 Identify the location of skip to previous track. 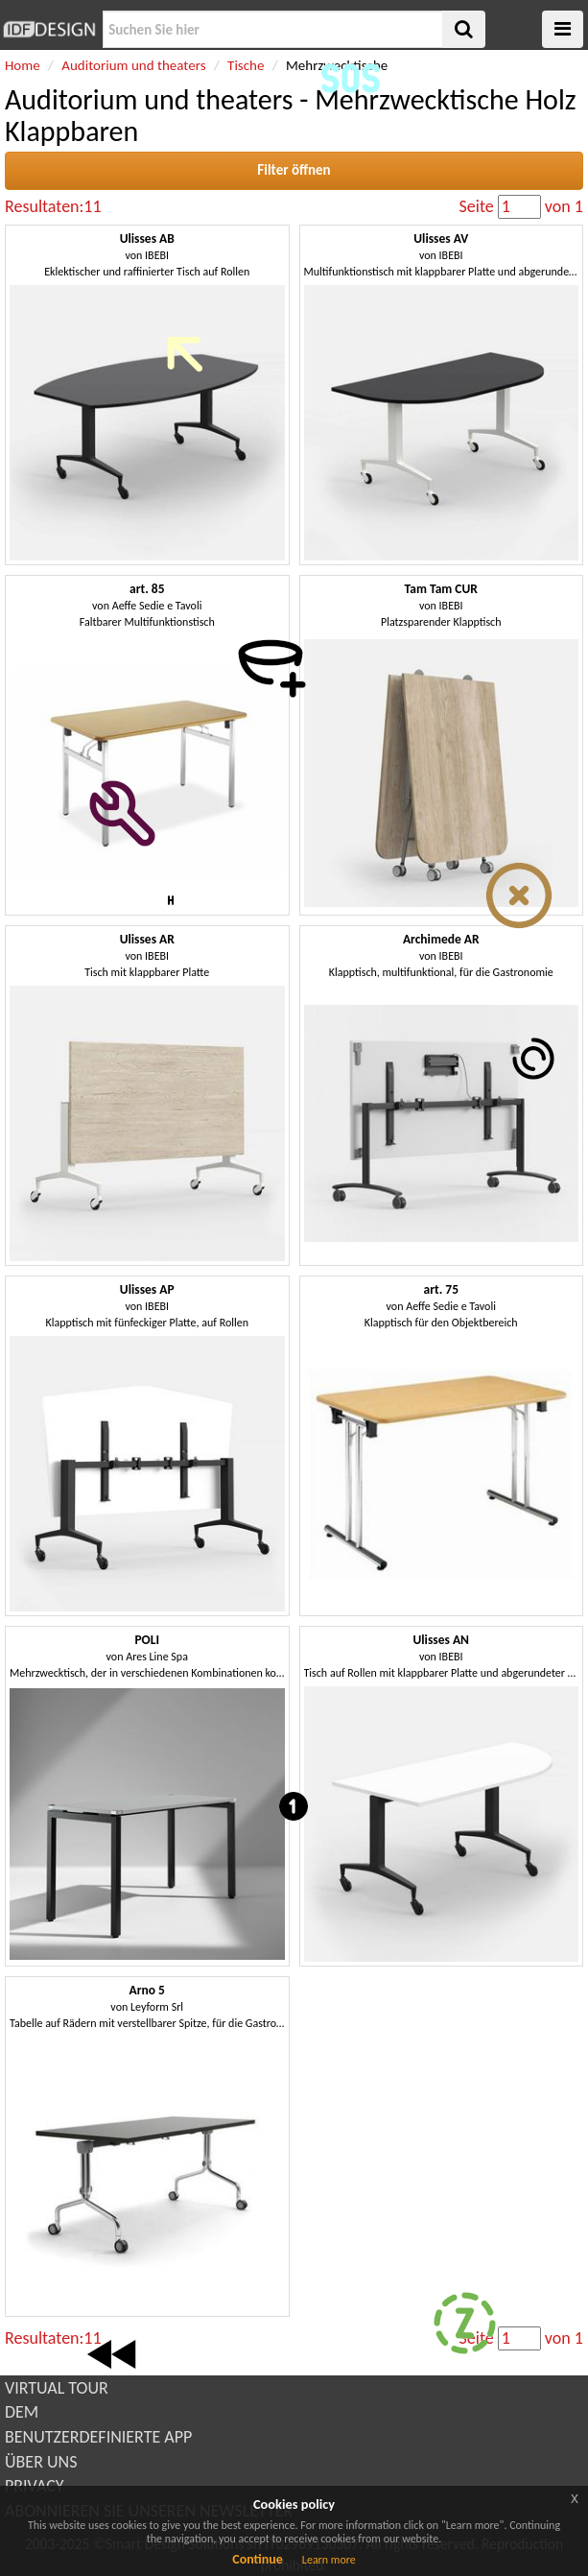
(111, 2354).